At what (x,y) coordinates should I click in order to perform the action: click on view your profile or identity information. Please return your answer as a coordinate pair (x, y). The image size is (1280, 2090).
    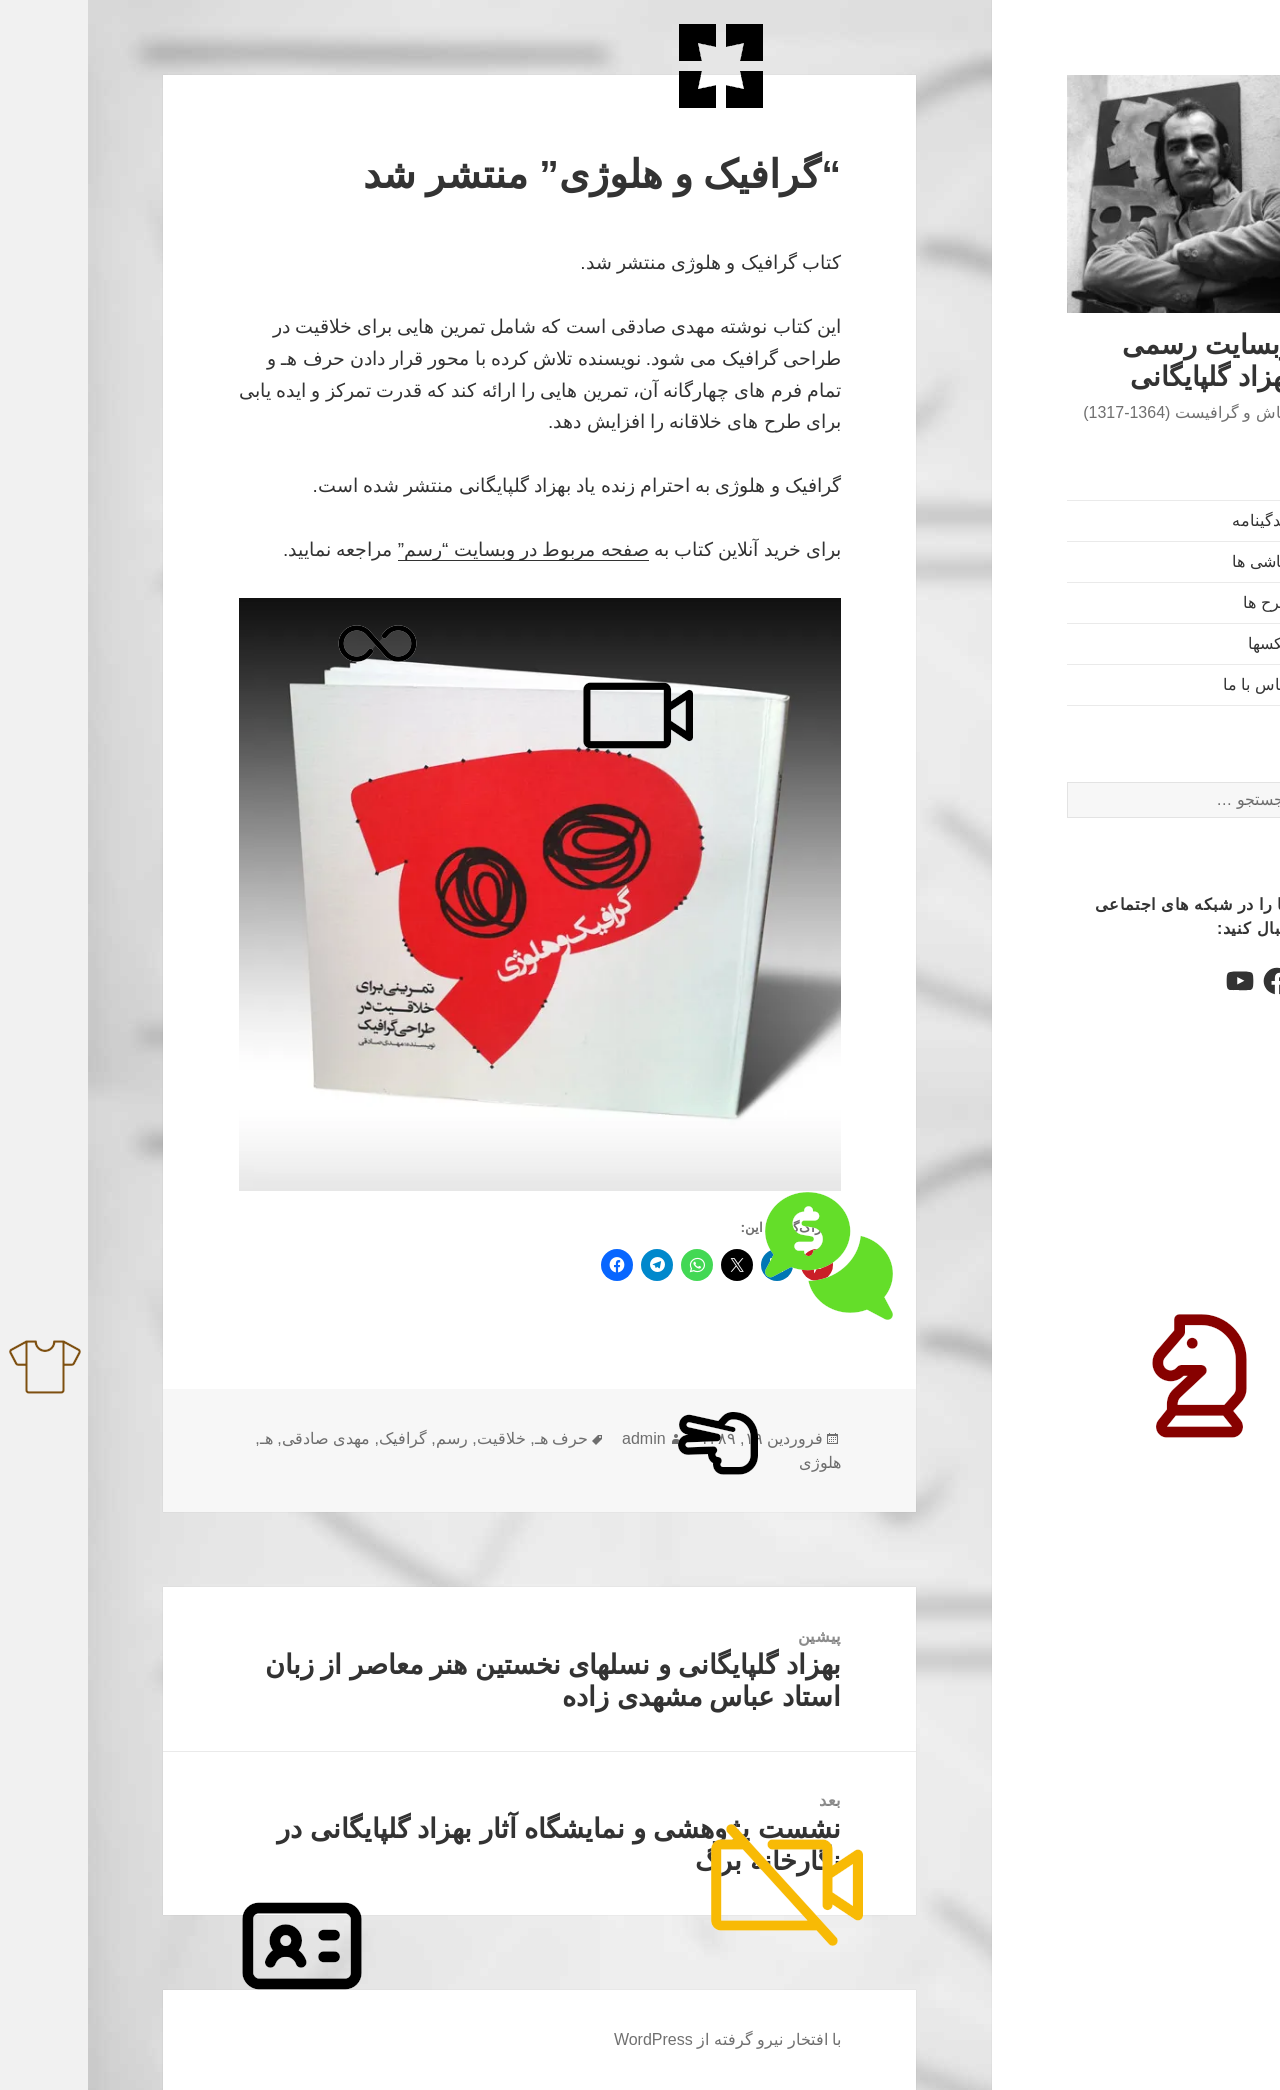
    Looking at the image, I should click on (302, 1946).